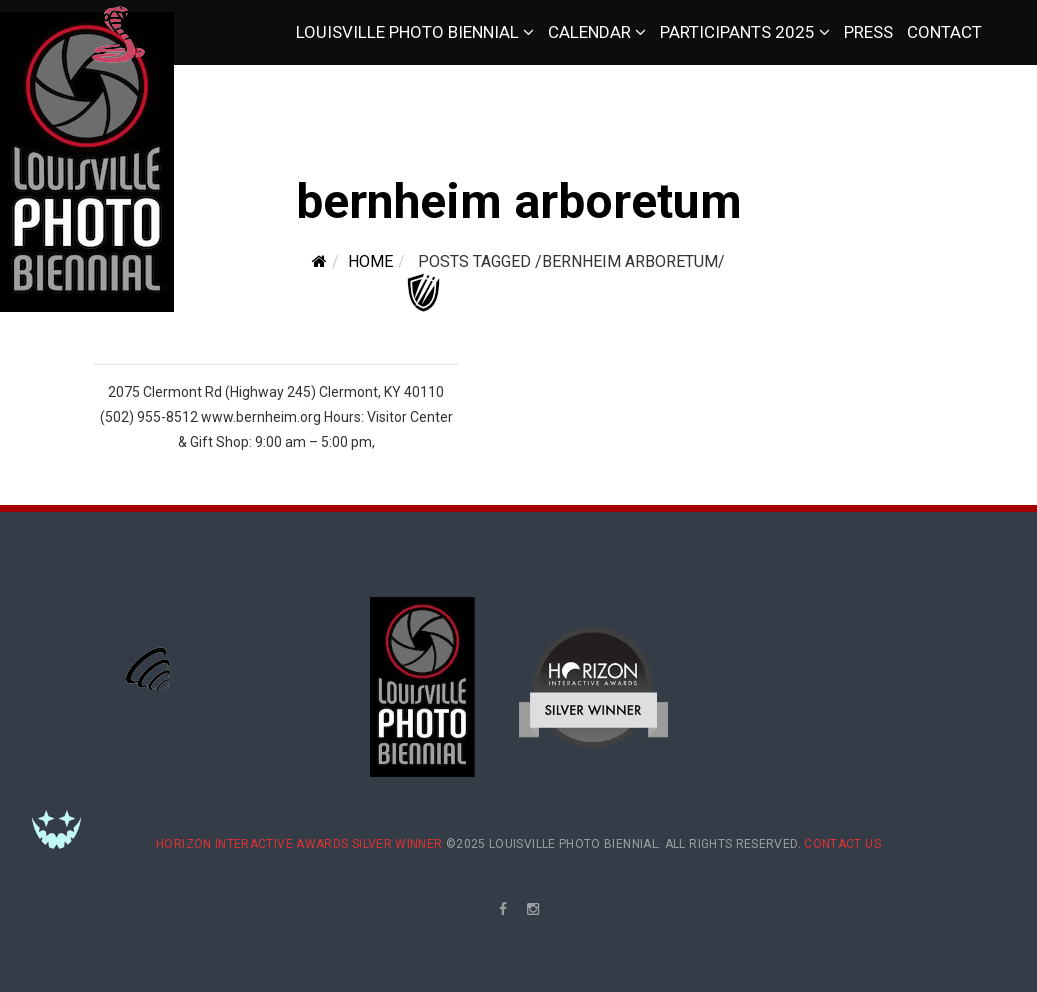  What do you see at coordinates (149, 670) in the screenshot?
I see `activate tornado or vortex ability in game` at bounding box center [149, 670].